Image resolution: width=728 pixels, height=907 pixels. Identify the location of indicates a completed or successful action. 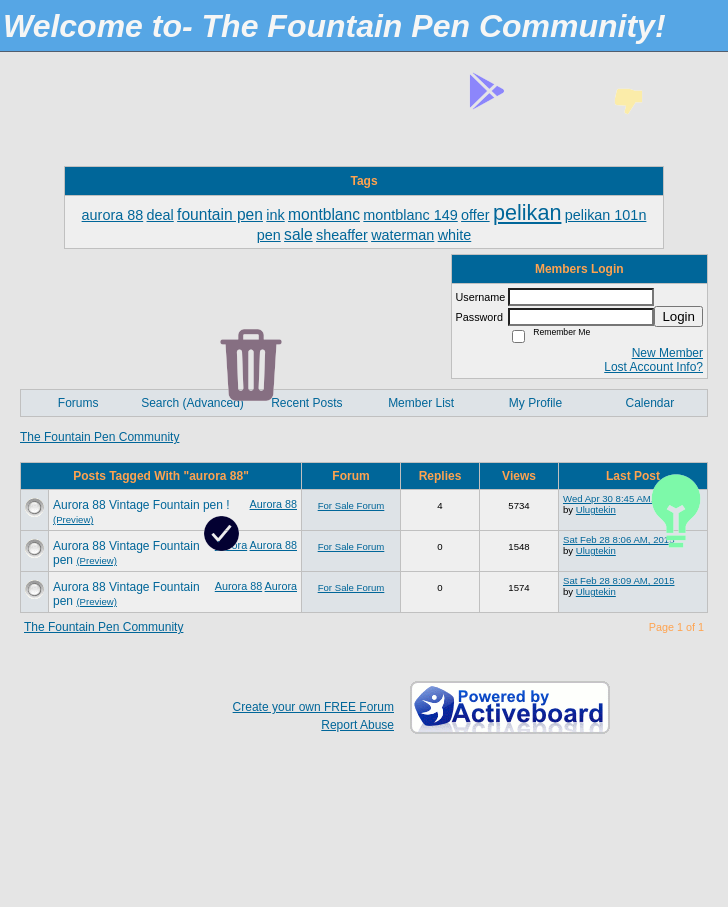
(221, 533).